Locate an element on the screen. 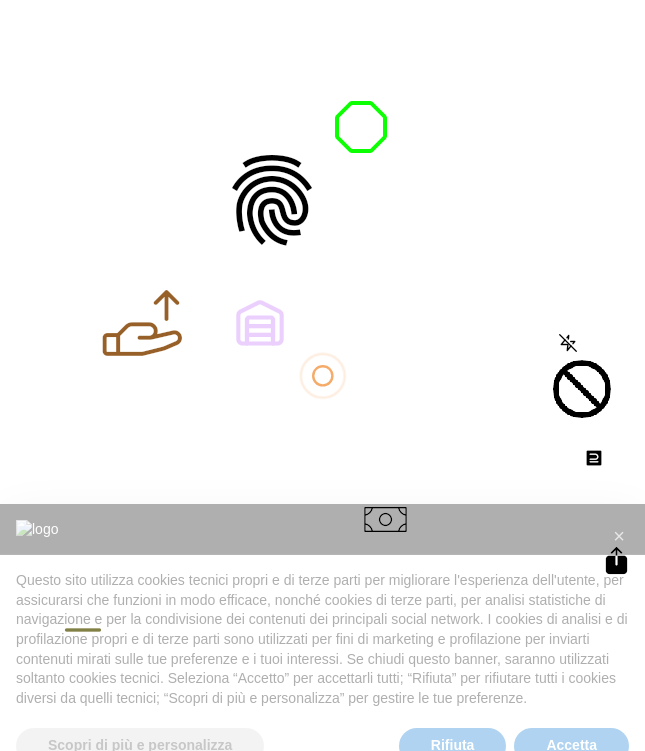 This screenshot has width=645, height=751. authenticate with fingerprint is located at coordinates (272, 200).